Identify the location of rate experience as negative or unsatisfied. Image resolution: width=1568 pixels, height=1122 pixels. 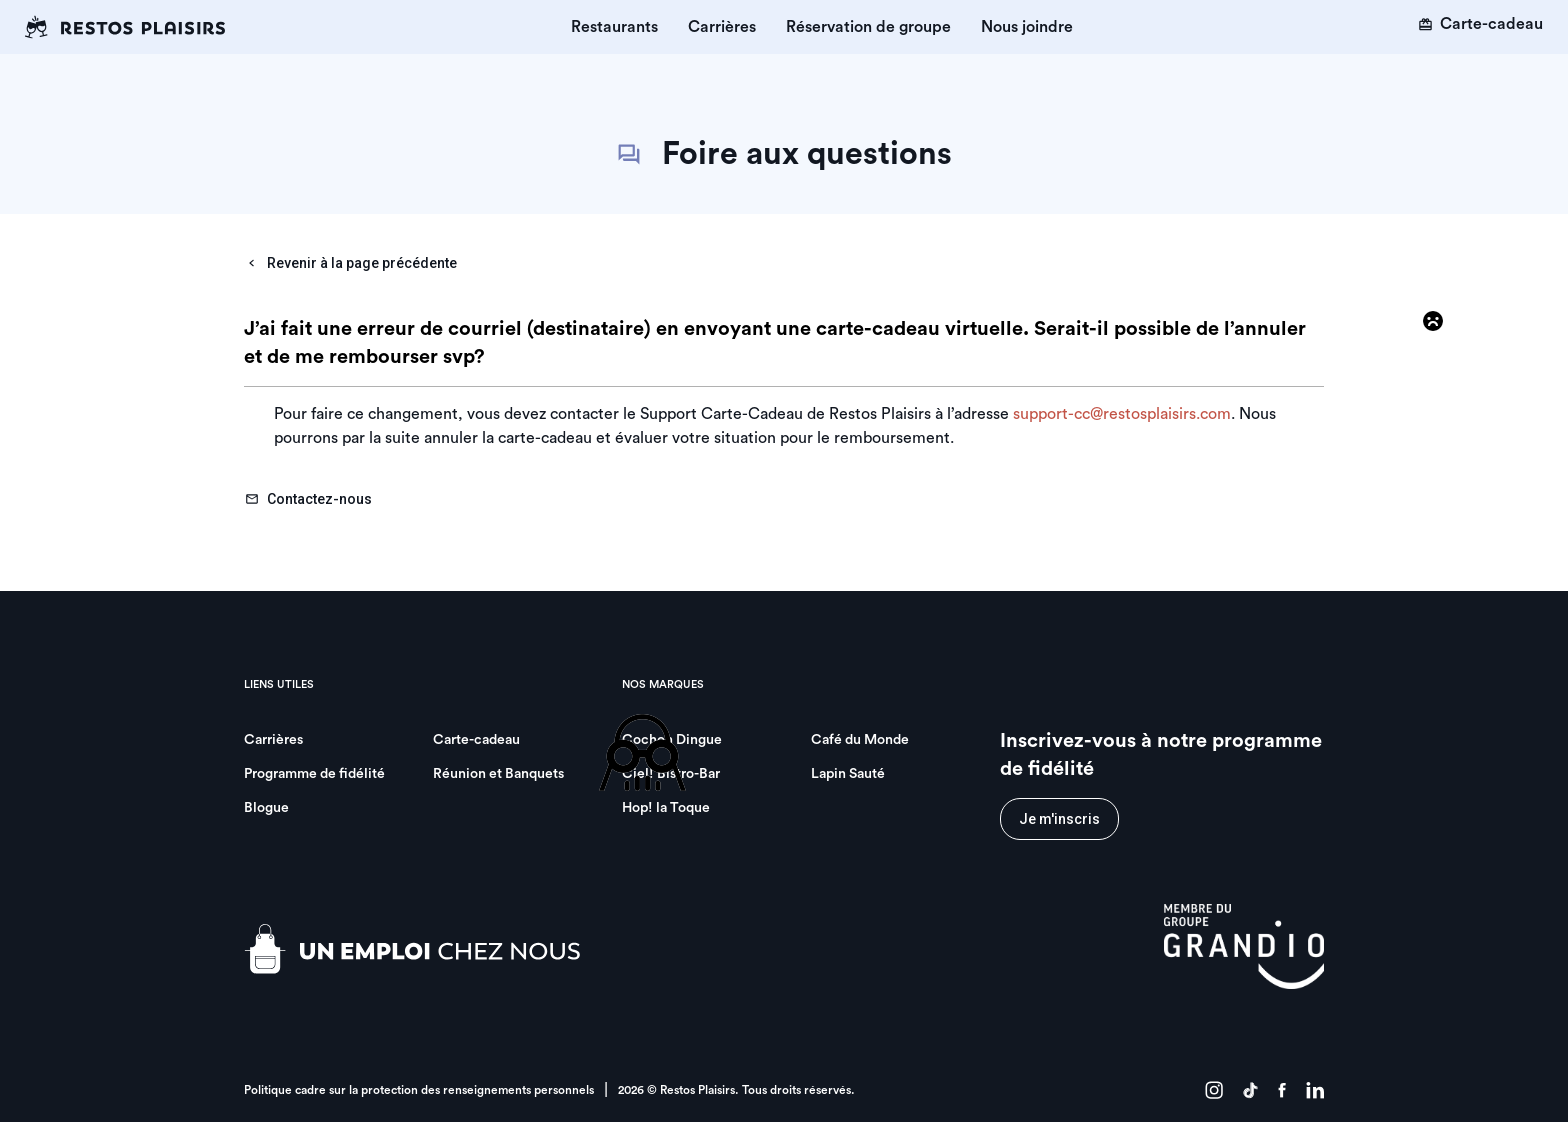
(1433, 321).